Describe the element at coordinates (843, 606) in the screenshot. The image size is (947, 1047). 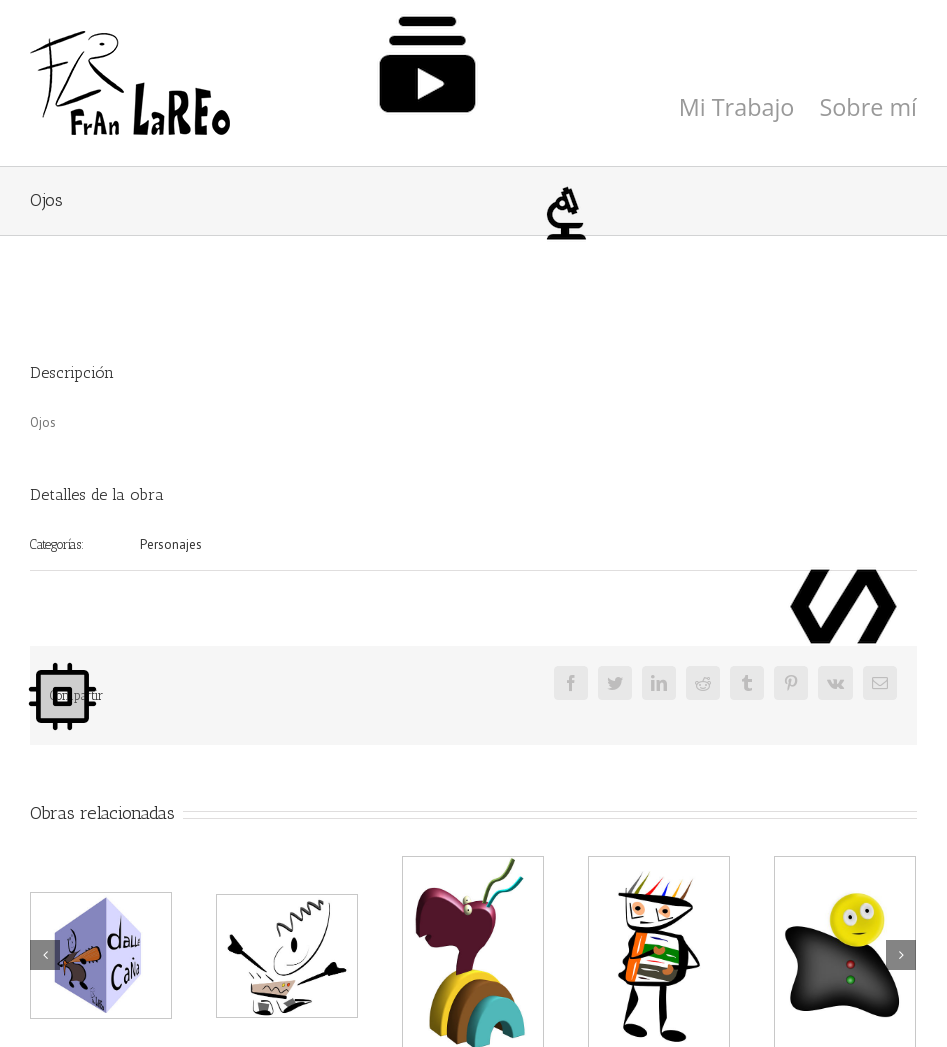
I see `polymer project logo` at that location.